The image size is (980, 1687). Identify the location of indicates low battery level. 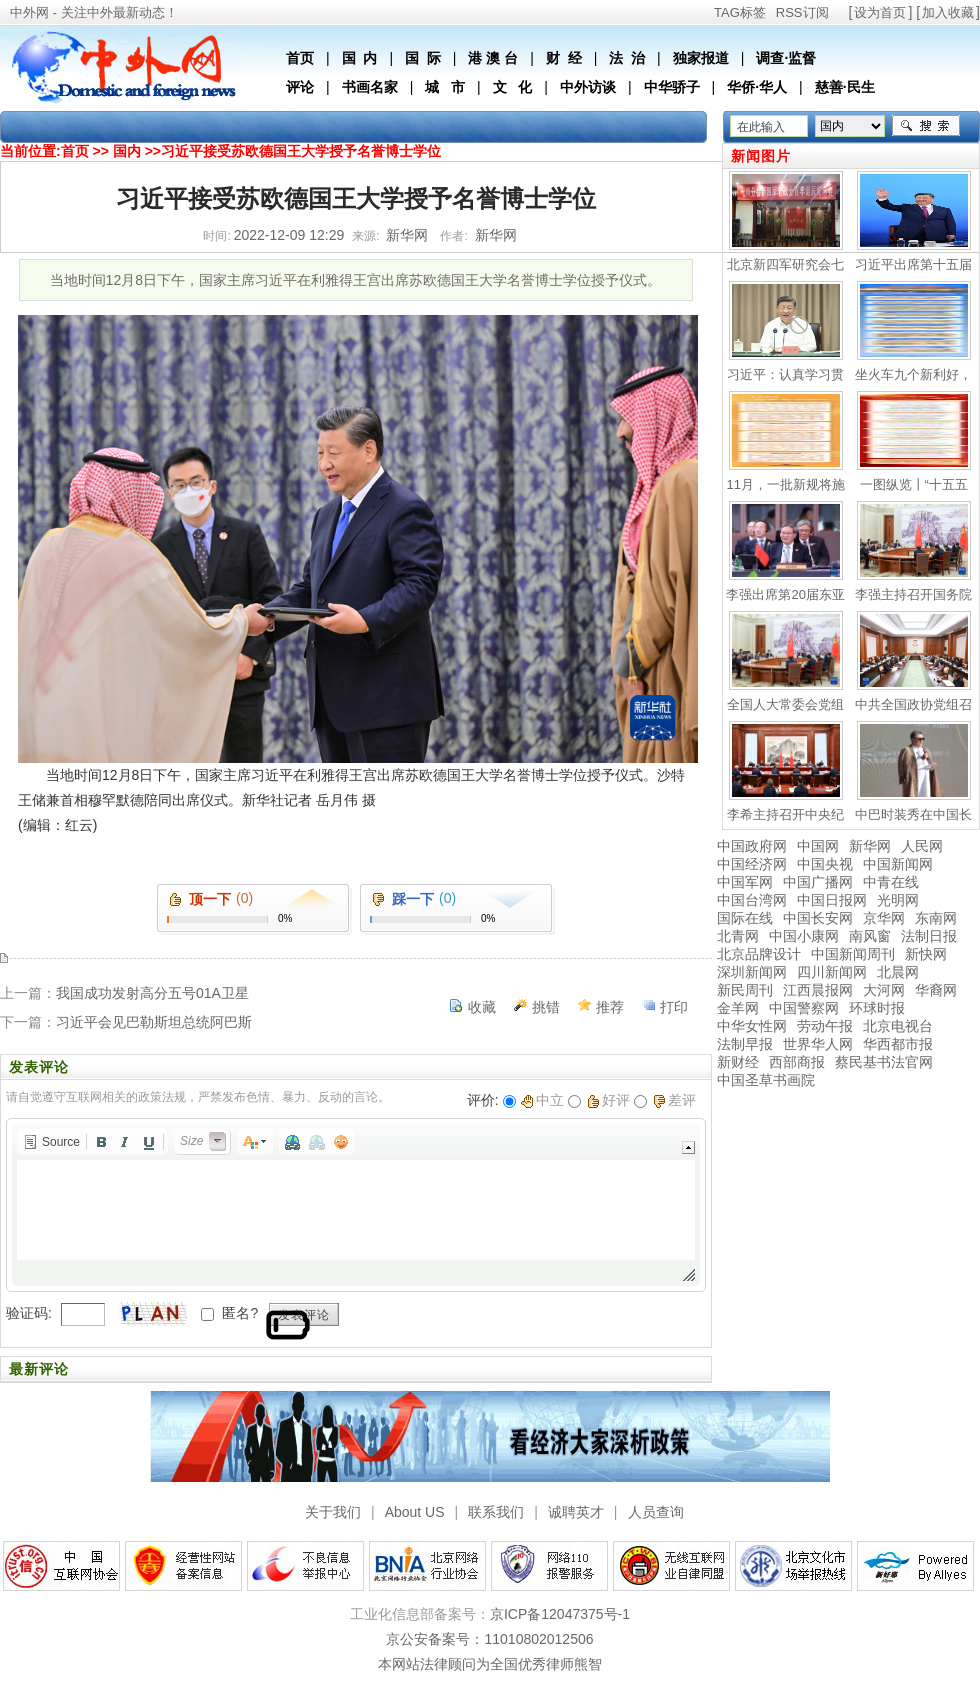
(288, 1325).